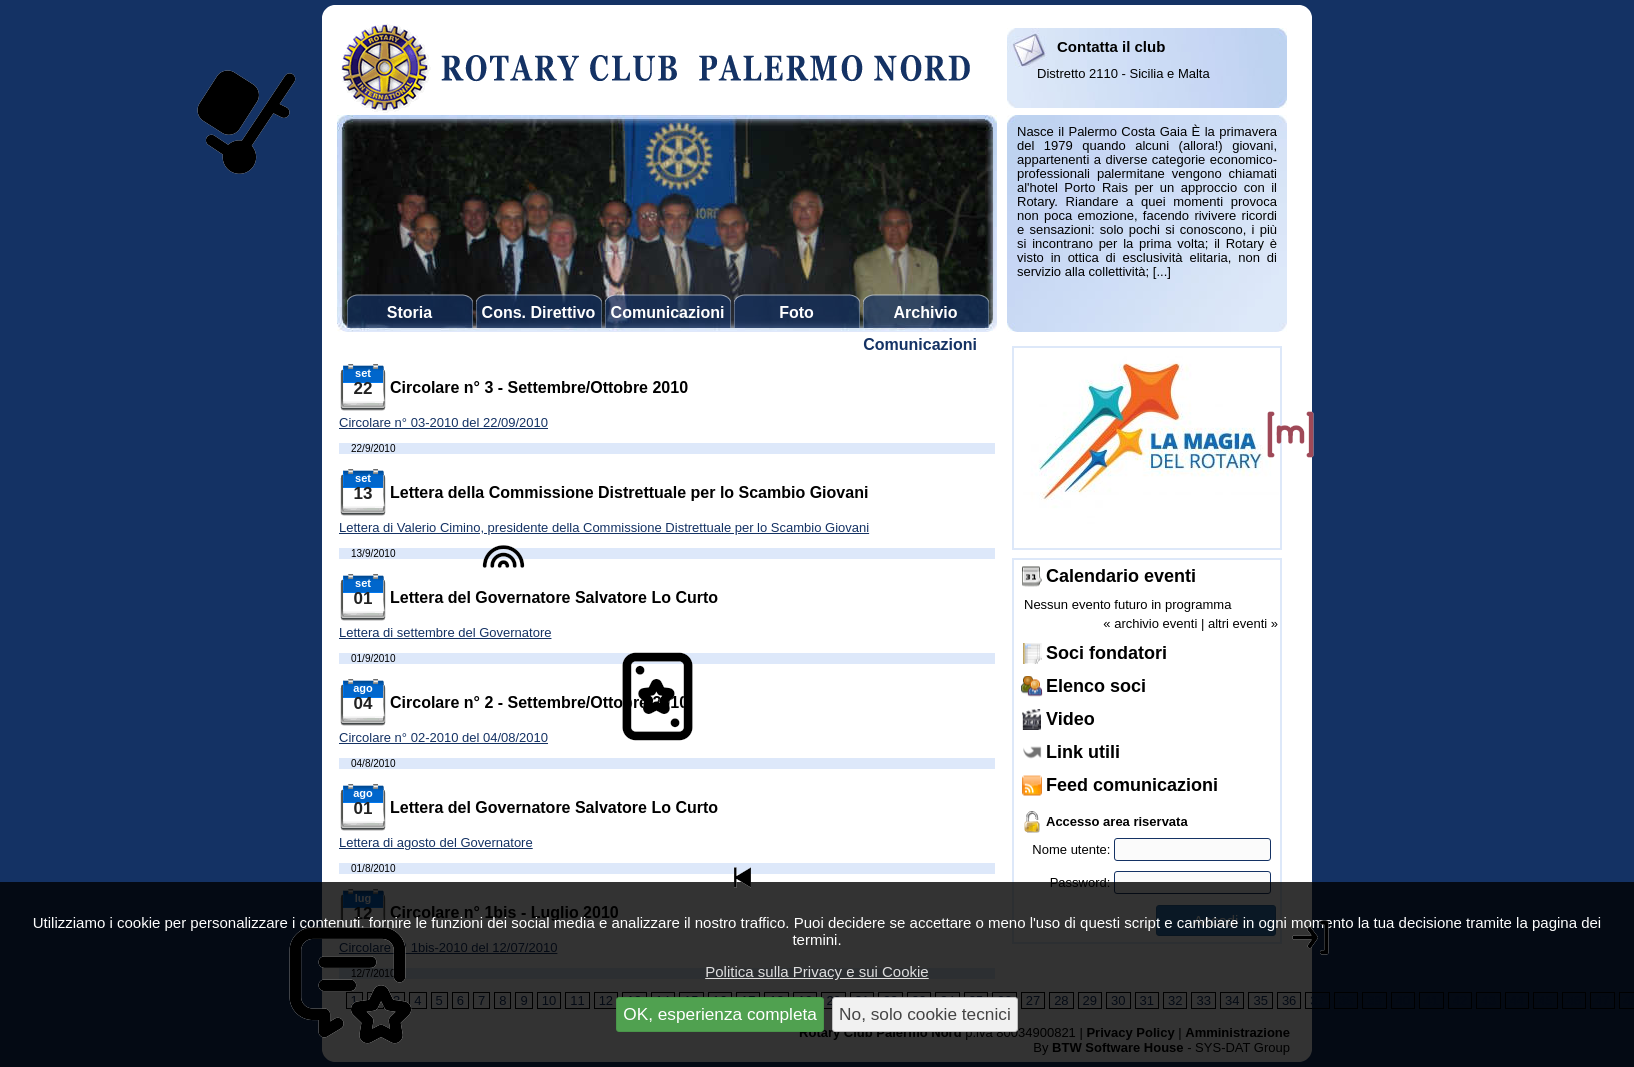 The height and width of the screenshot is (1067, 1634). I want to click on view starred messages, so click(347, 979).